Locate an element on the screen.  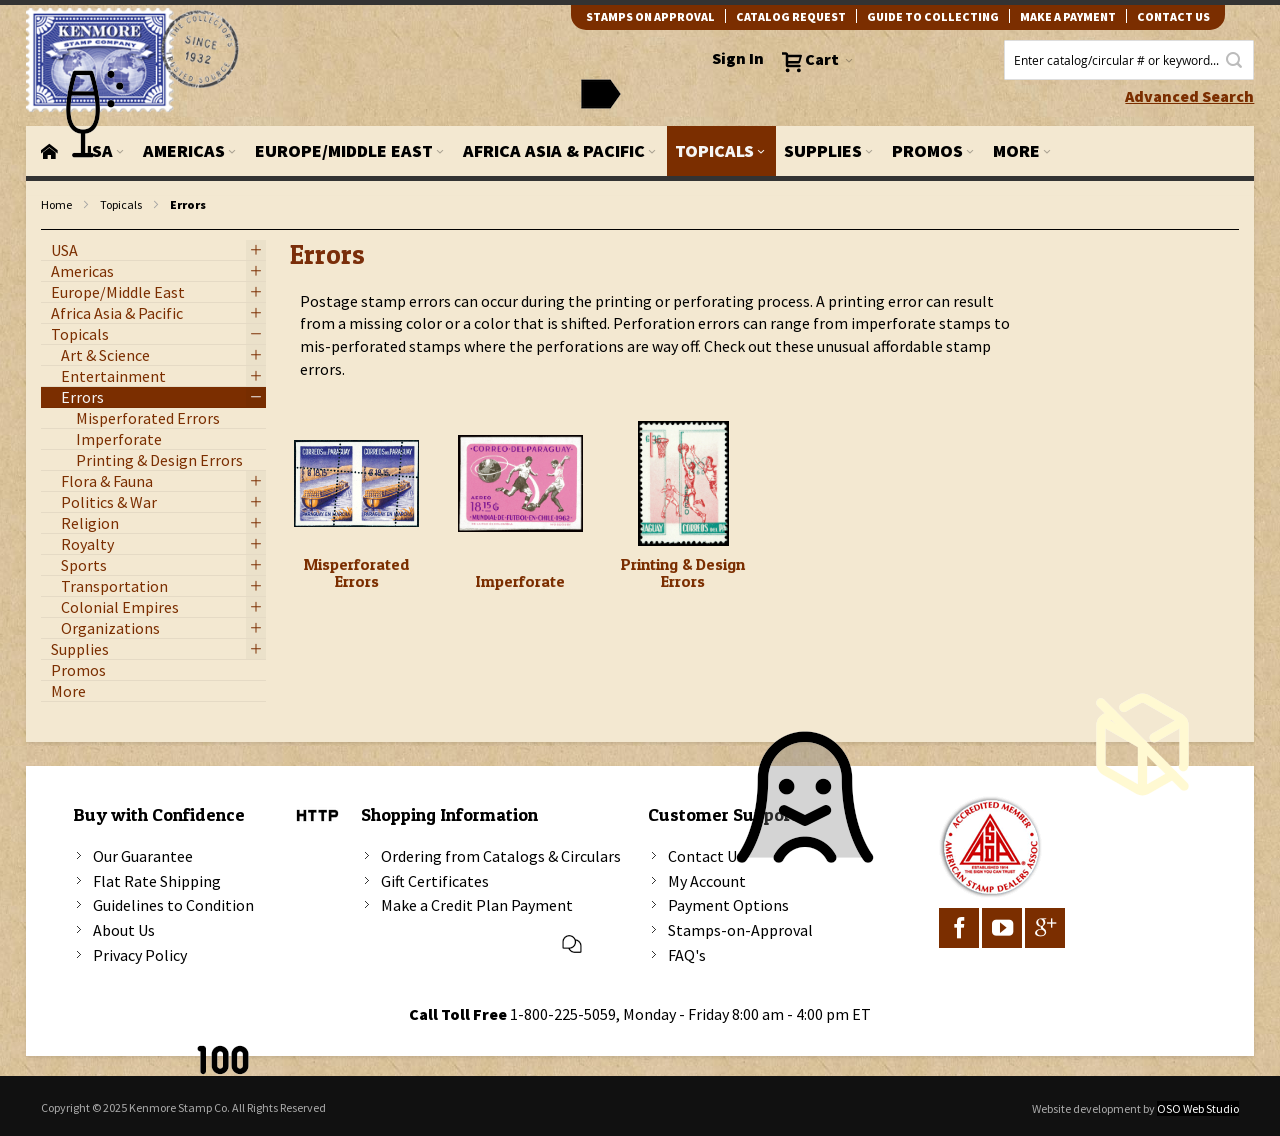
add or manage labels for organization is located at coordinates (600, 94).